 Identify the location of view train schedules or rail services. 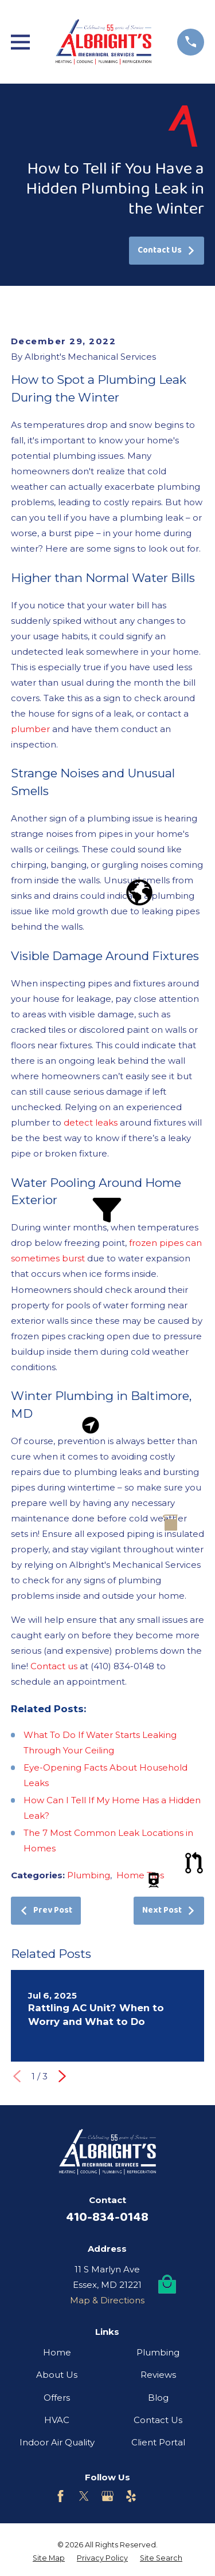
(154, 1880).